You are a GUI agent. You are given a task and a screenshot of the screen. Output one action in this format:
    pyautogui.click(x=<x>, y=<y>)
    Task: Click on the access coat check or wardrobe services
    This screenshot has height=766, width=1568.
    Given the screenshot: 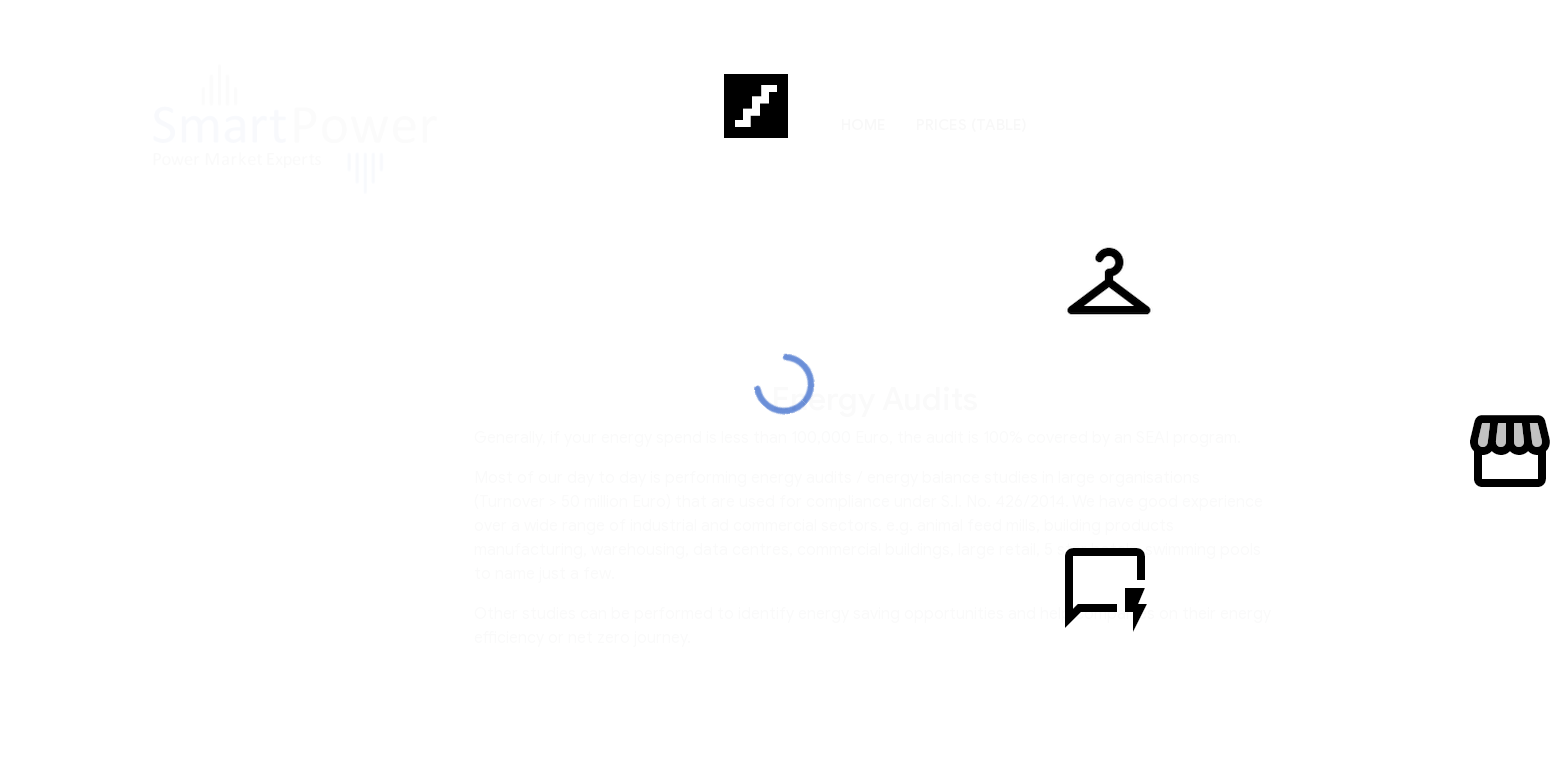 What is the action you would take?
    pyautogui.click(x=1109, y=281)
    